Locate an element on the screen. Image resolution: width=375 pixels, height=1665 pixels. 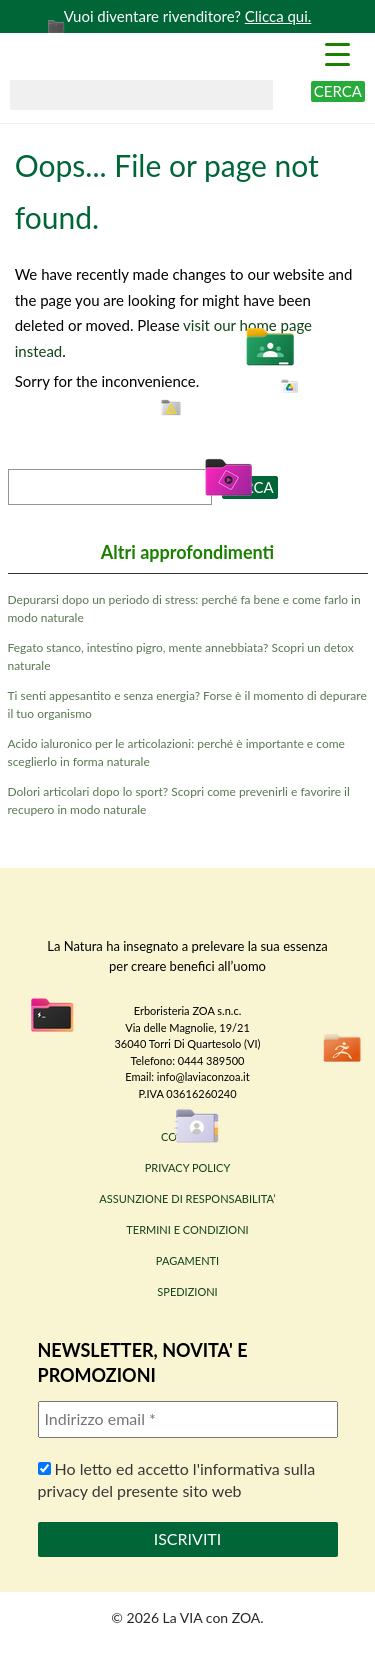
open knime workflow projects folder is located at coordinates (171, 408).